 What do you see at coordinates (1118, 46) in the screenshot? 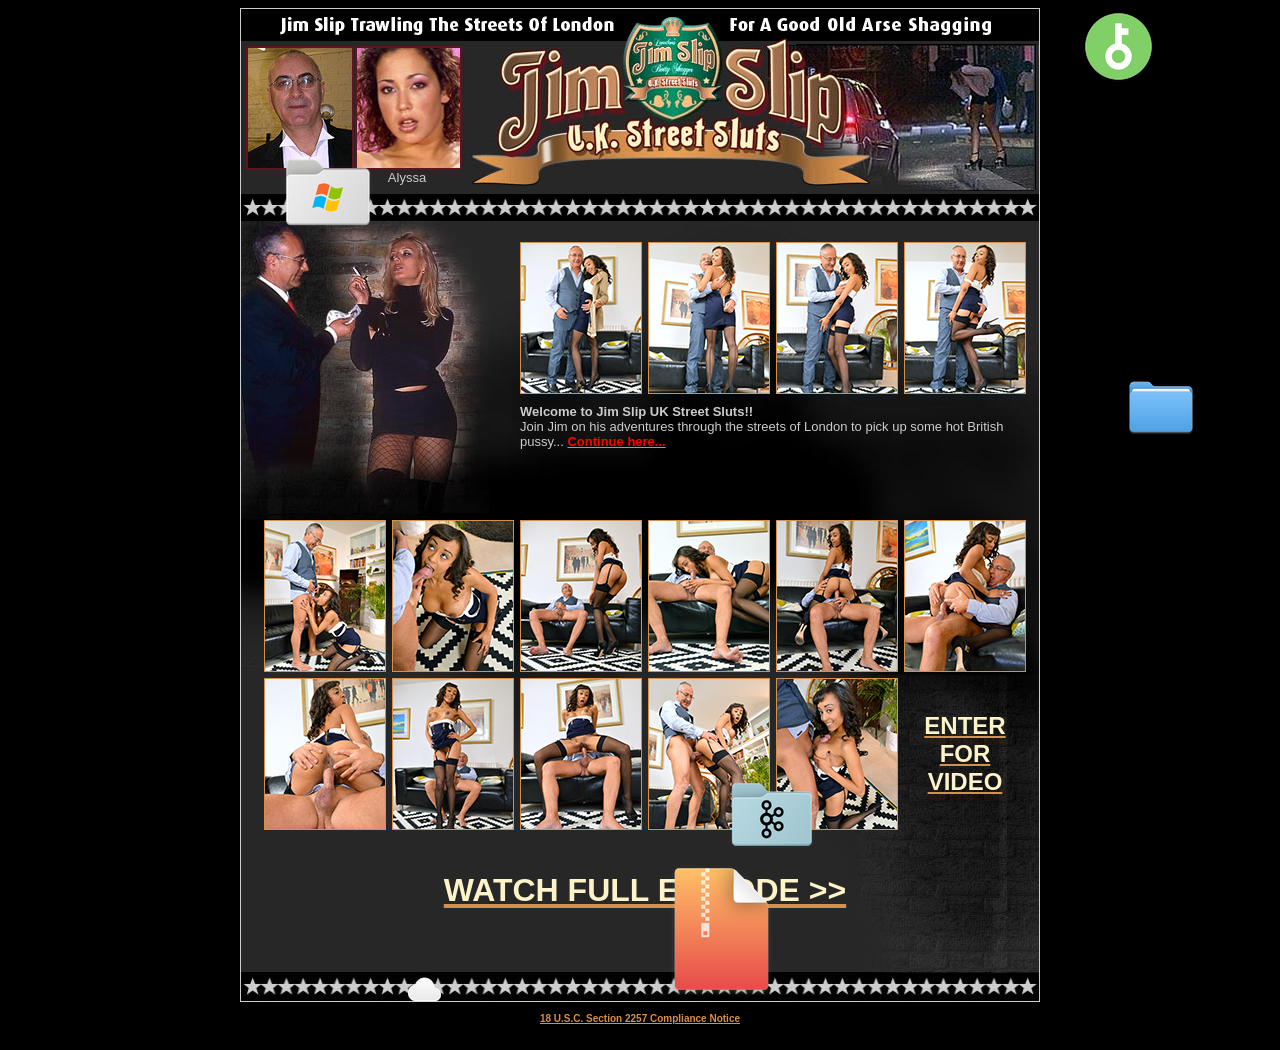
I see `indicates an unlocked or decrypted file/folder` at bounding box center [1118, 46].